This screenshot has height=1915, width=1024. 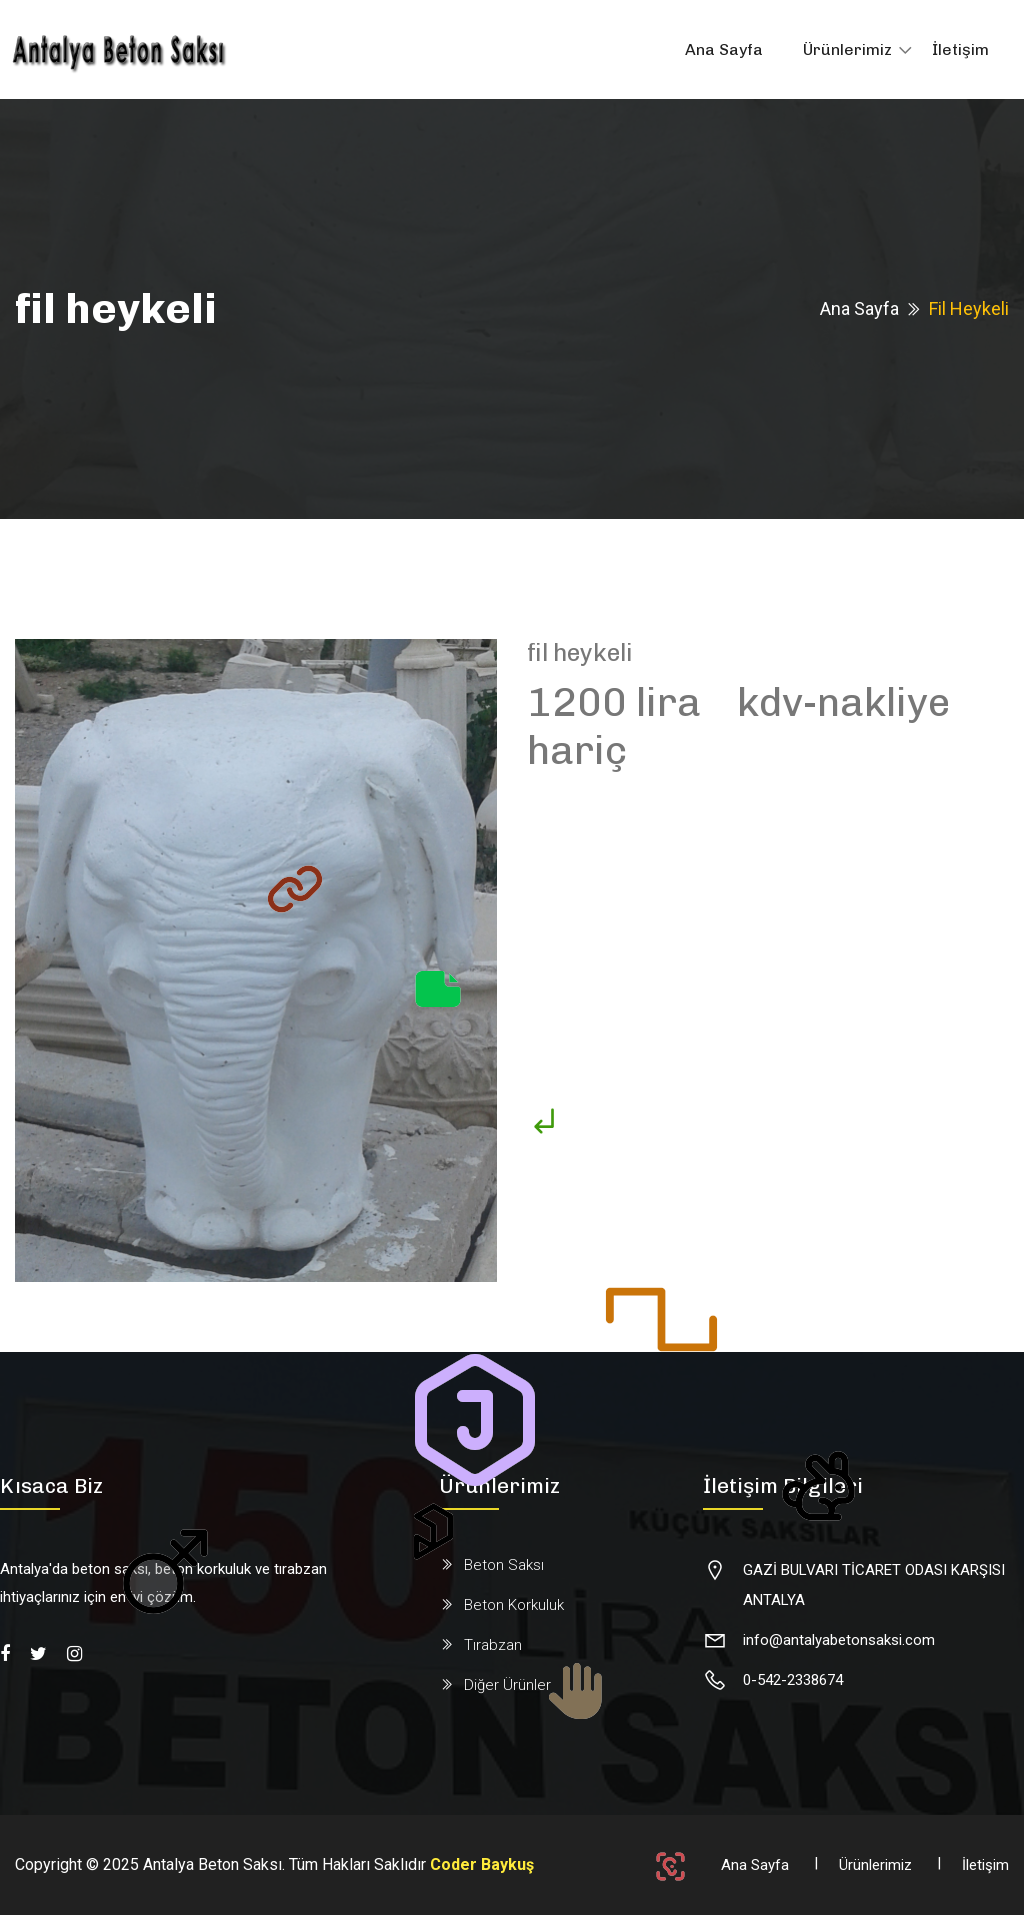 I want to click on open Printables 3D printing community, so click(x=433, y=1531).